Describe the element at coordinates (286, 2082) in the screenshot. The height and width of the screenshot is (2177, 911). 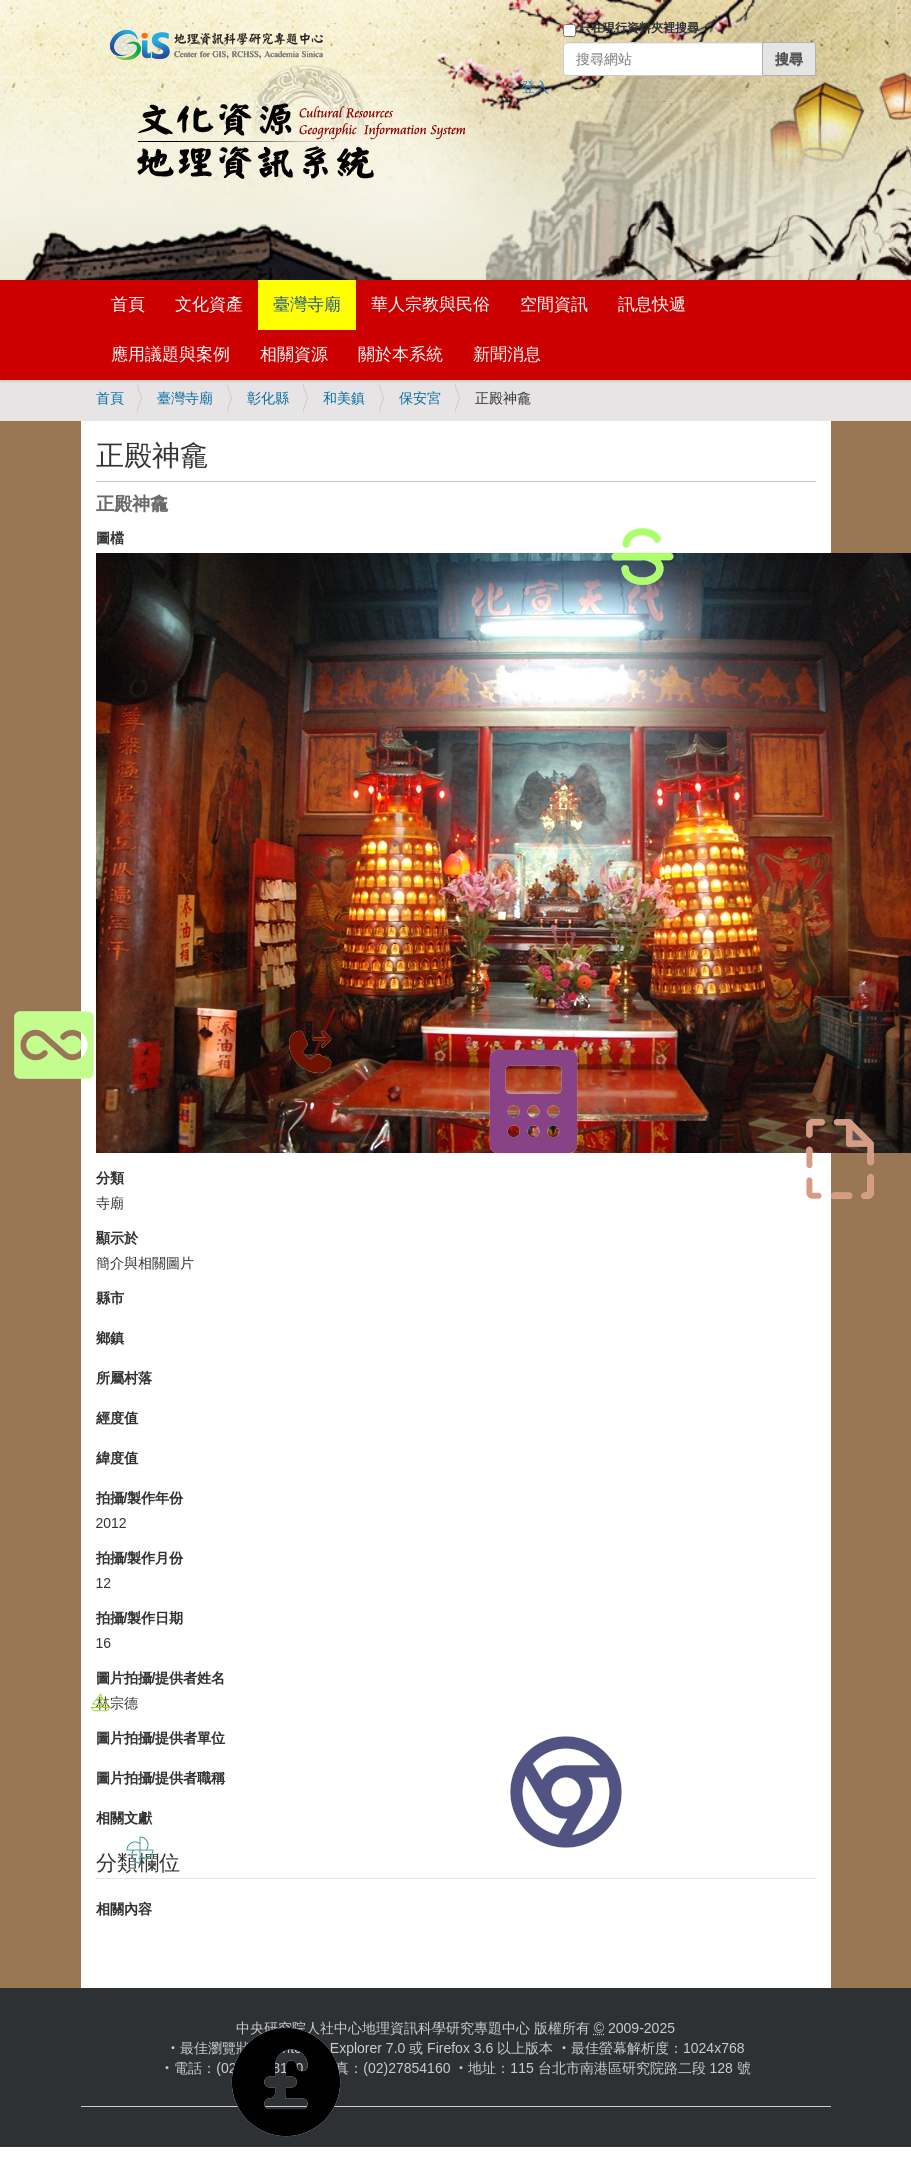
I see `view balance in British pounds` at that location.